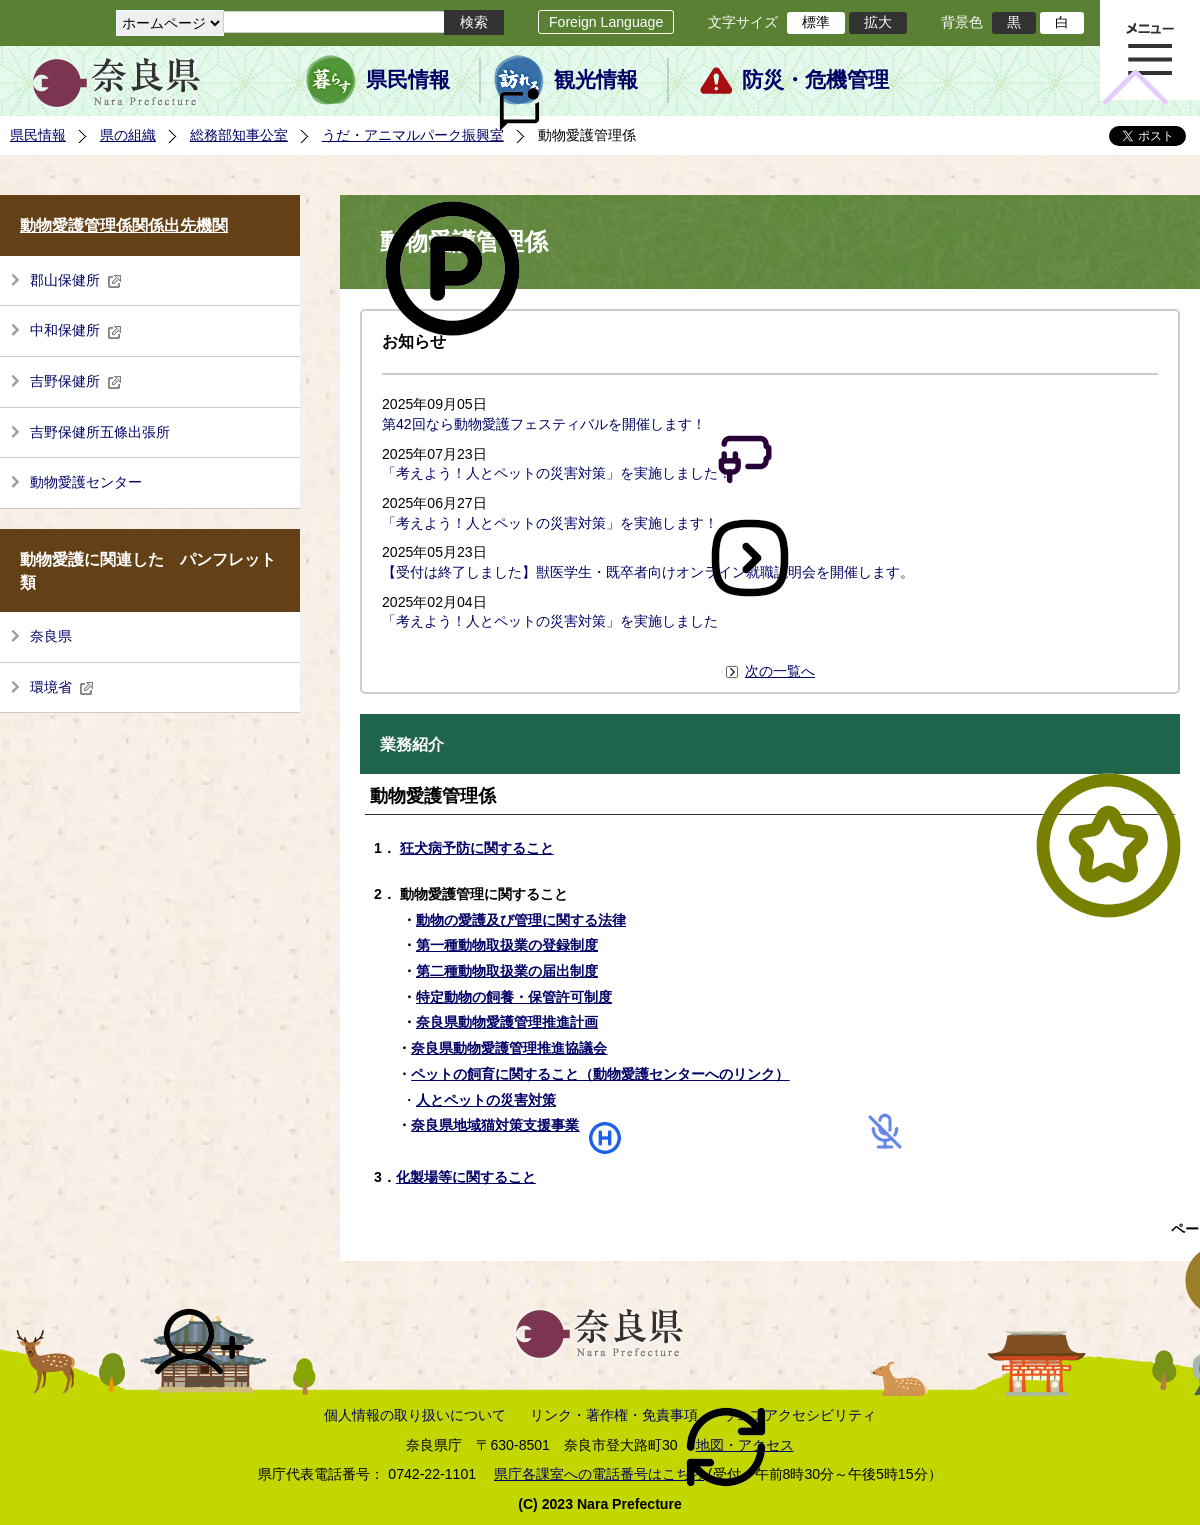 This screenshot has height=1525, width=1200. What do you see at coordinates (452, 268) in the screenshot?
I see `indicates parking availability or location` at bounding box center [452, 268].